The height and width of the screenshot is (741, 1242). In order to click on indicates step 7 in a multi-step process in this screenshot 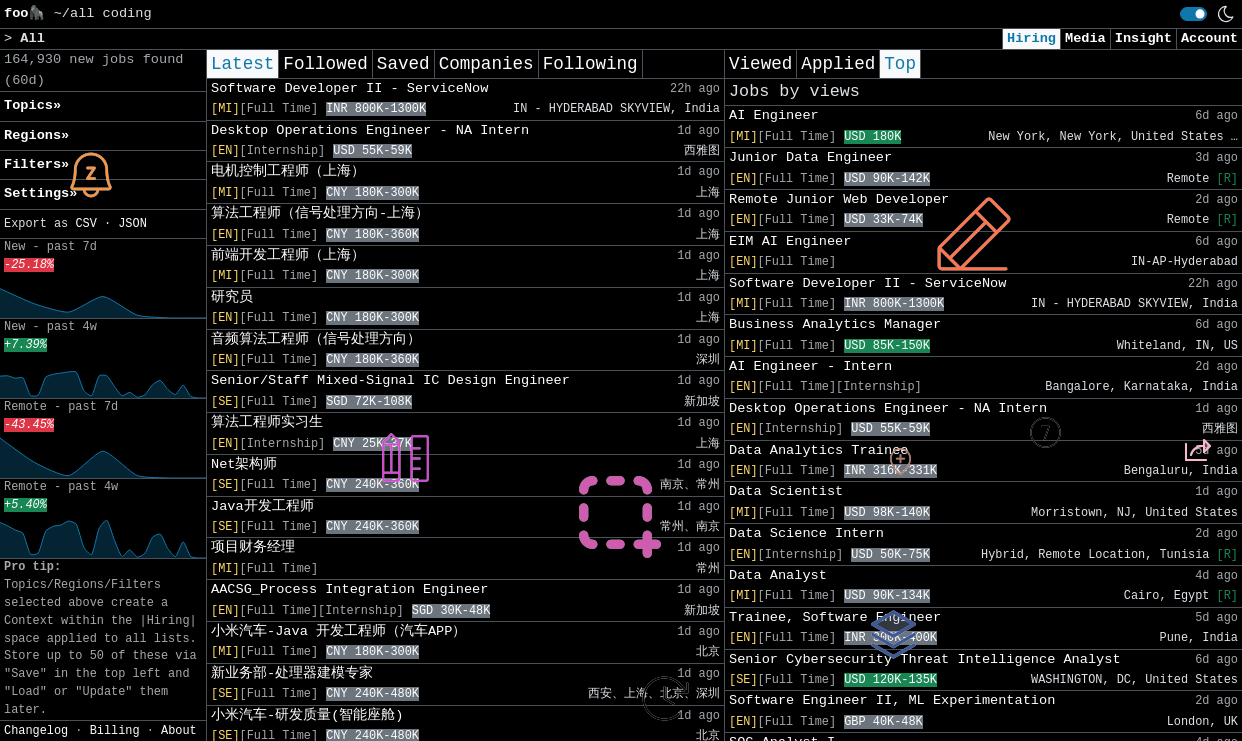, I will do `click(1045, 432)`.